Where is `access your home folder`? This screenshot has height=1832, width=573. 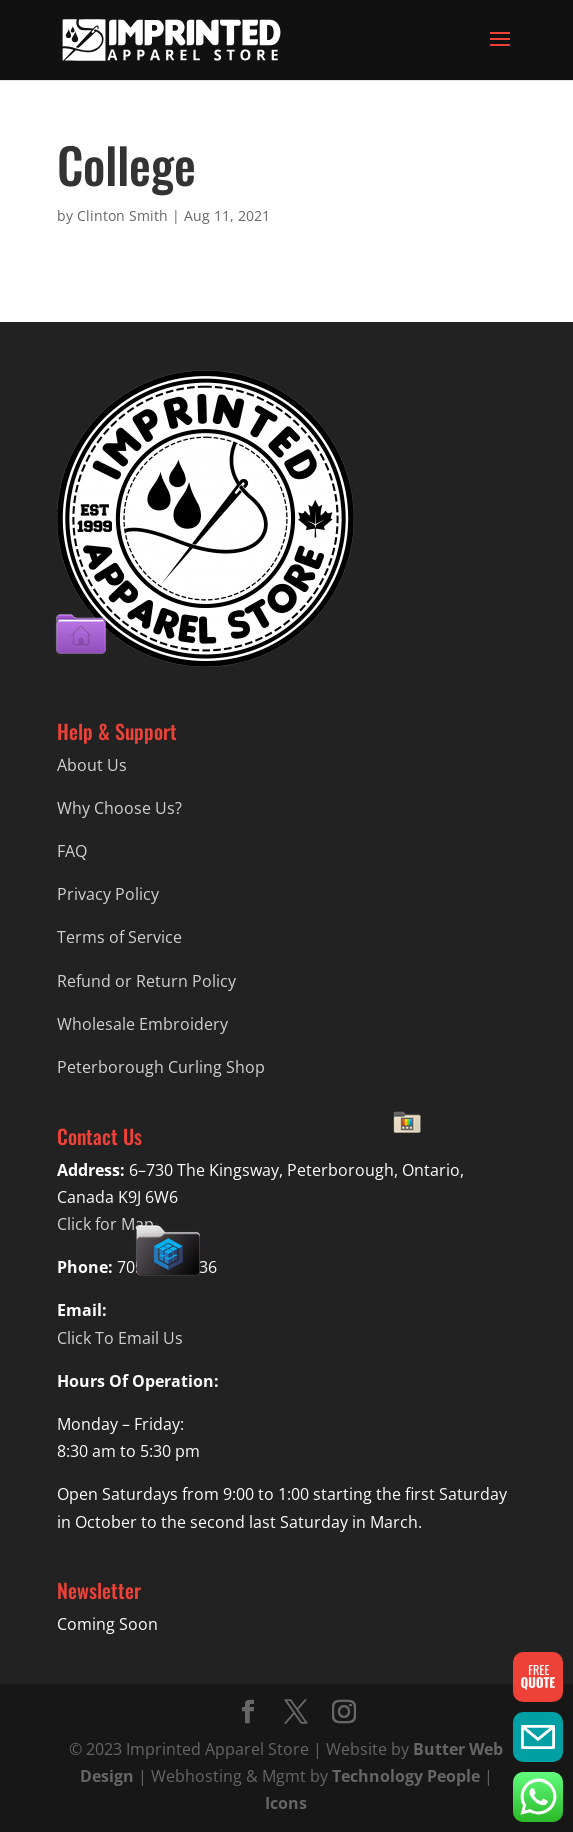
access your home folder is located at coordinates (81, 634).